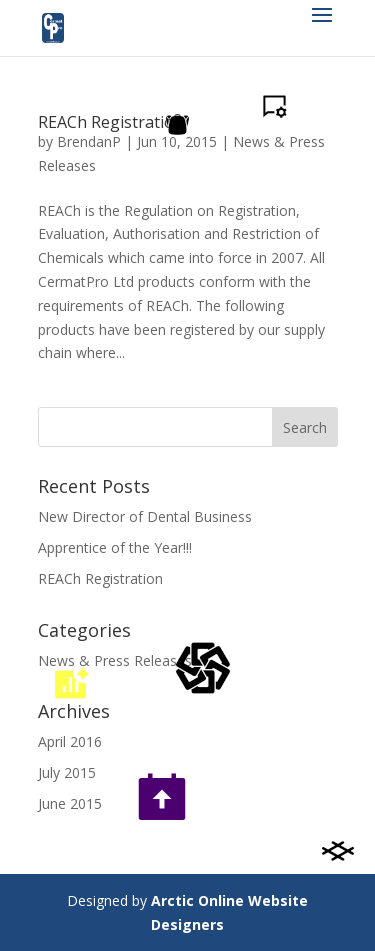 The width and height of the screenshot is (375, 951). What do you see at coordinates (162, 799) in the screenshot?
I see `upload image to gallery` at bounding box center [162, 799].